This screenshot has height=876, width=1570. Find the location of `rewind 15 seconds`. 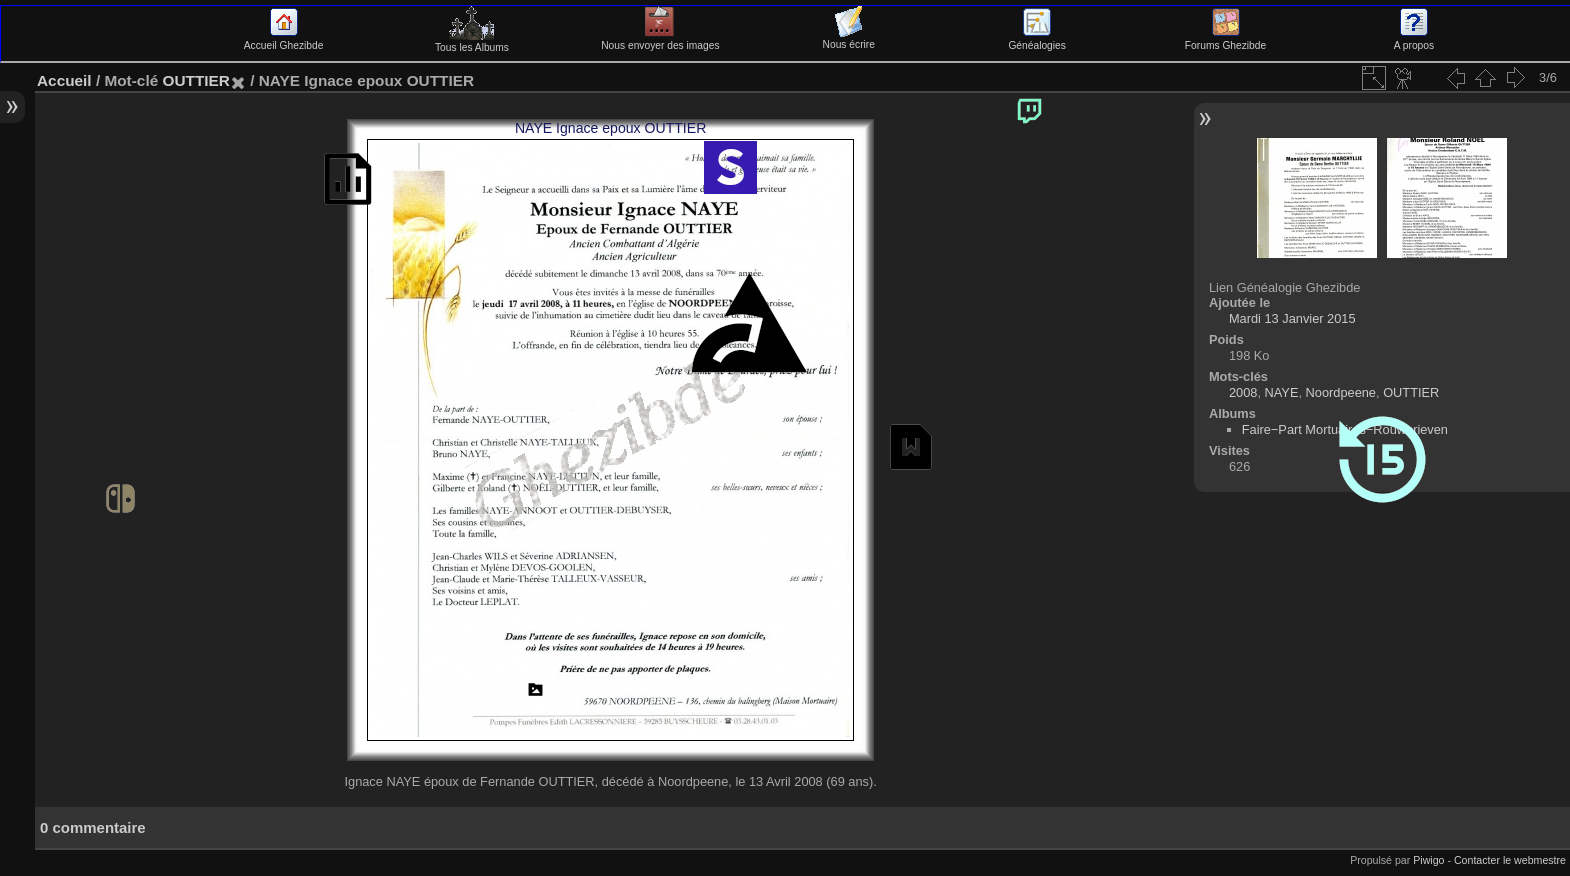

rewind 15 seconds is located at coordinates (1382, 459).